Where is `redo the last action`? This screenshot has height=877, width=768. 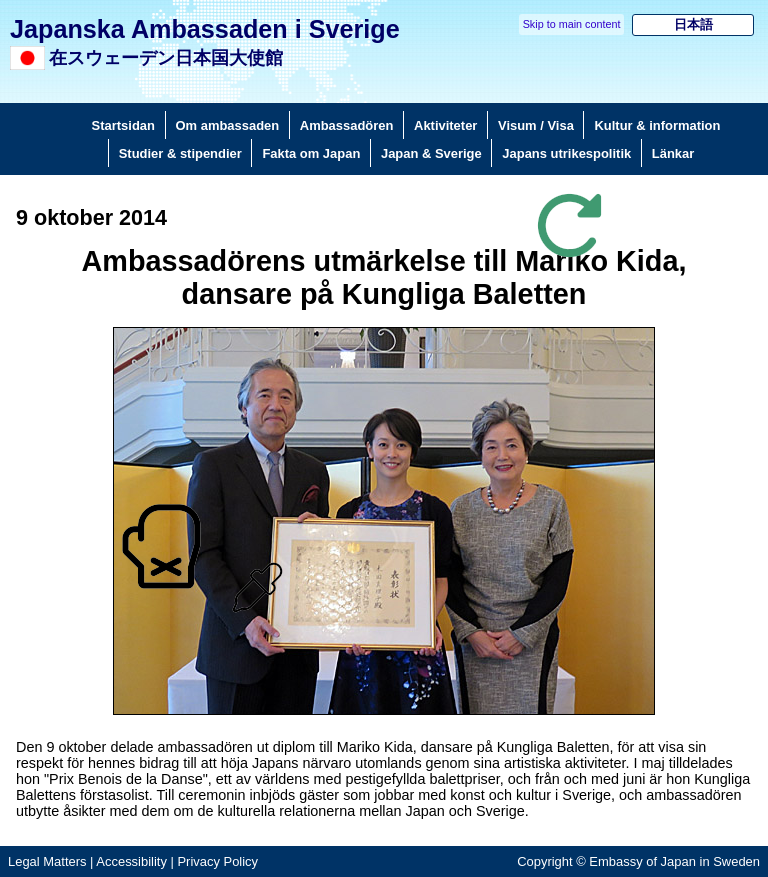 redo the last action is located at coordinates (569, 225).